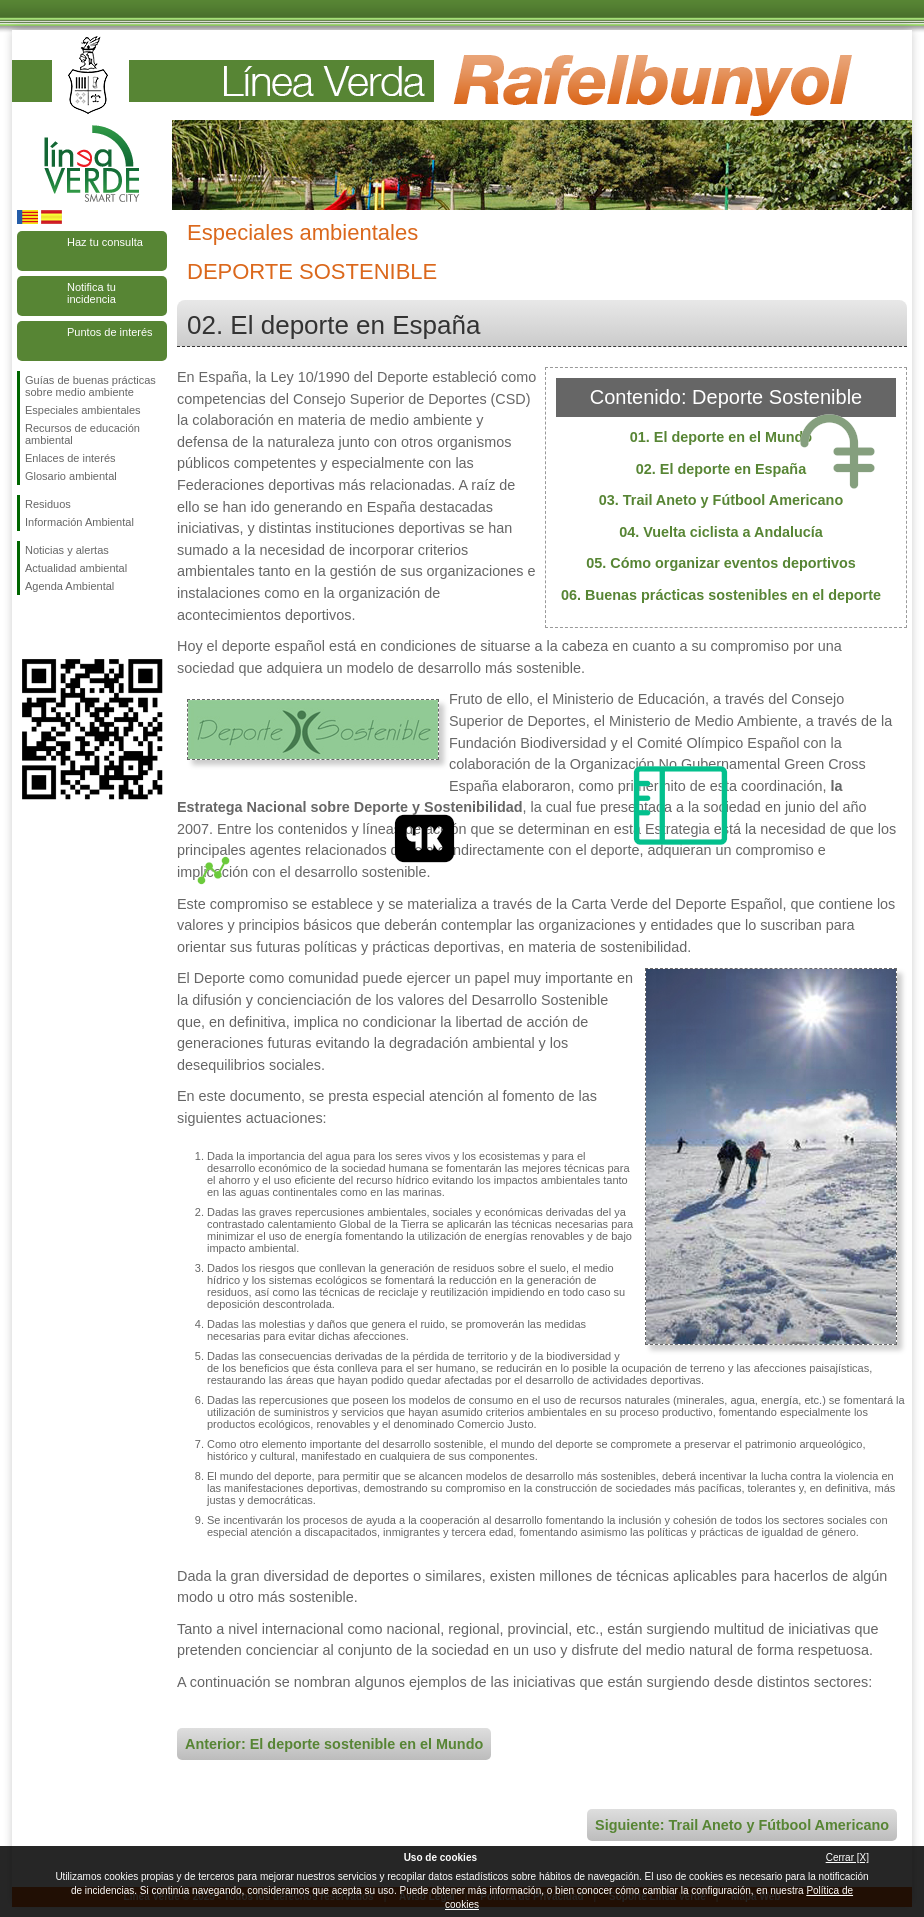 Image resolution: width=924 pixels, height=1917 pixels. What do you see at coordinates (213, 870) in the screenshot?
I see `view connected data points or analytics` at bounding box center [213, 870].